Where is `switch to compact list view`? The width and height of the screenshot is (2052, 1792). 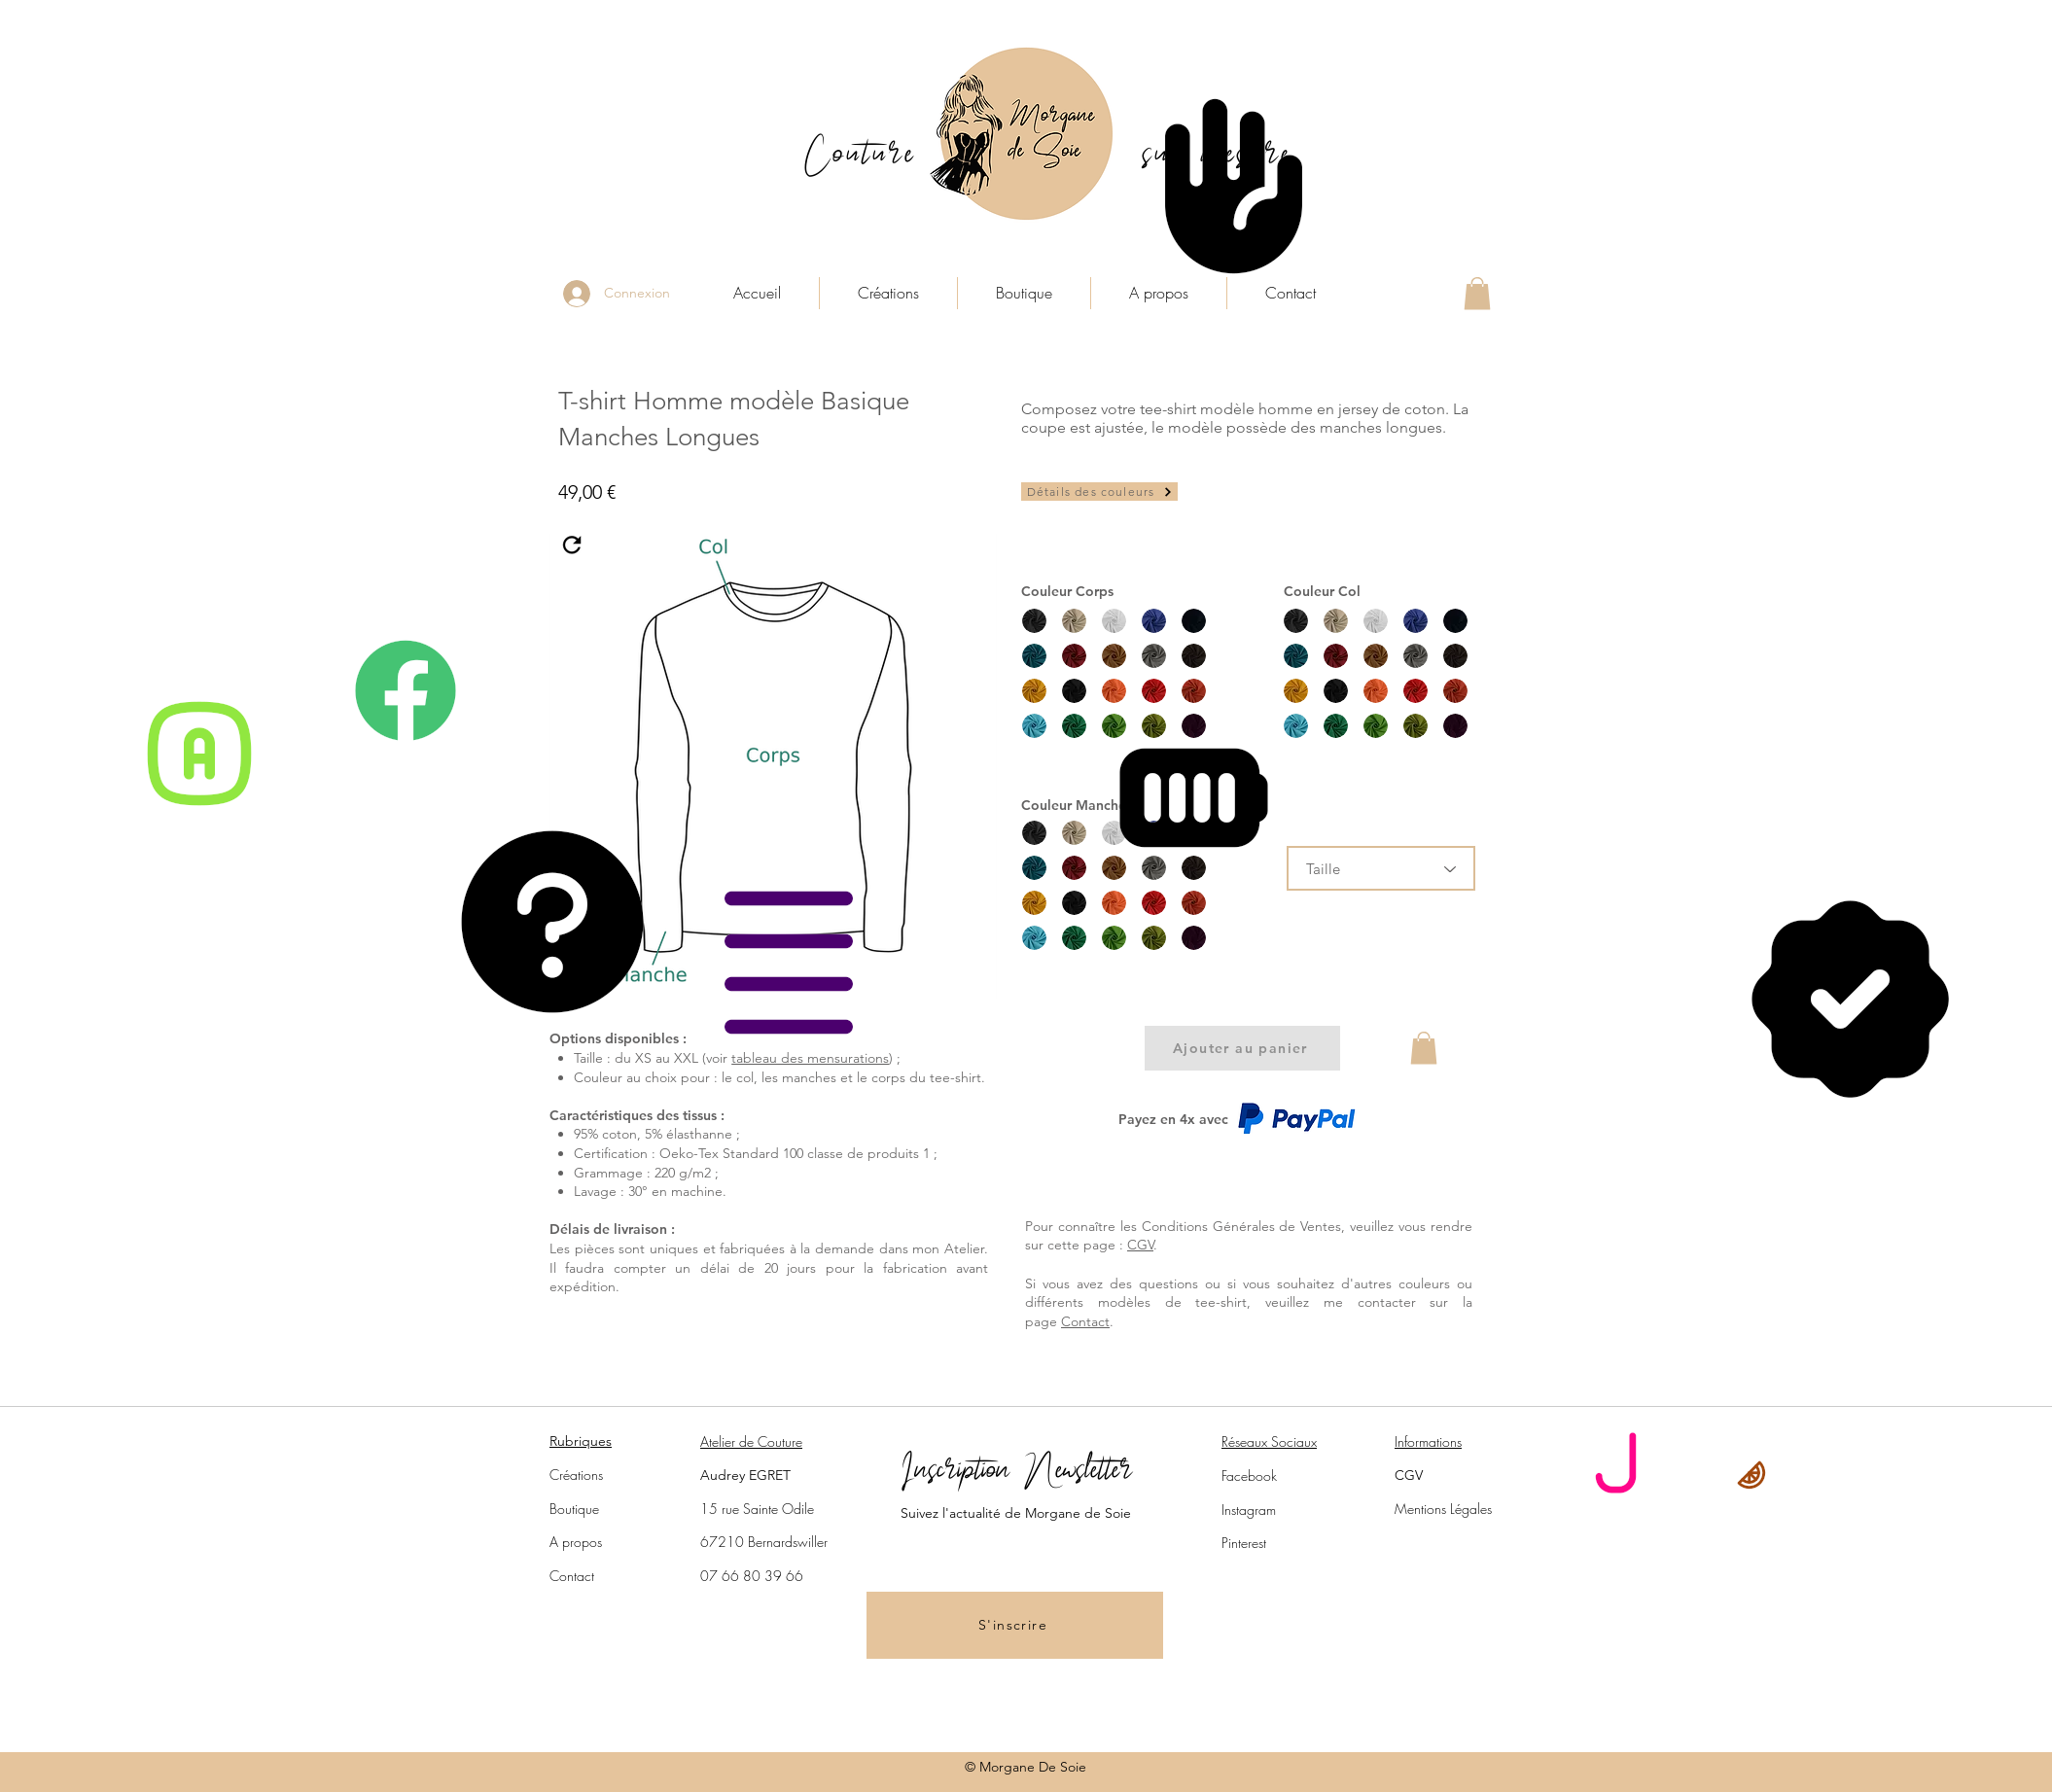 switch to compact list view is located at coordinates (789, 963).